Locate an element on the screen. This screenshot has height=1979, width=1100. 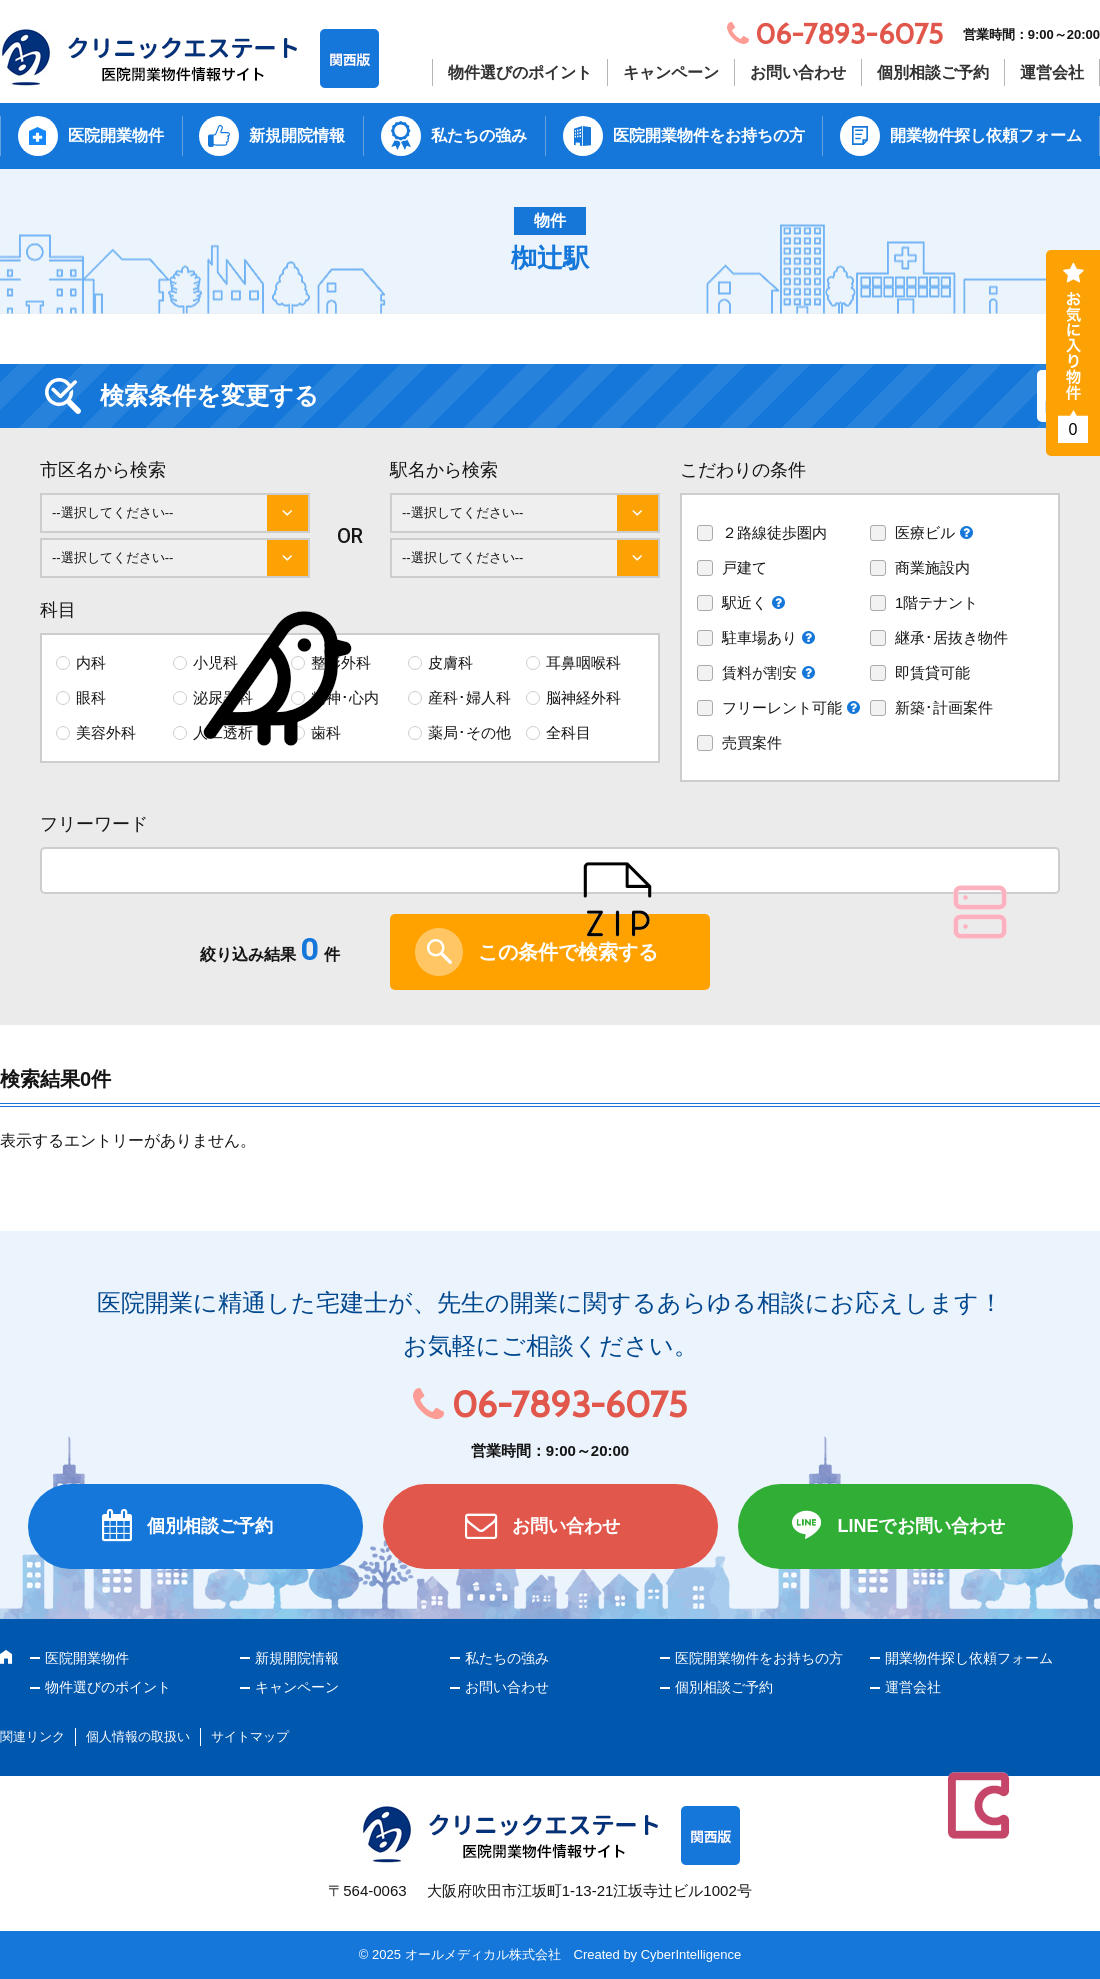
open coda app is located at coordinates (978, 1805).